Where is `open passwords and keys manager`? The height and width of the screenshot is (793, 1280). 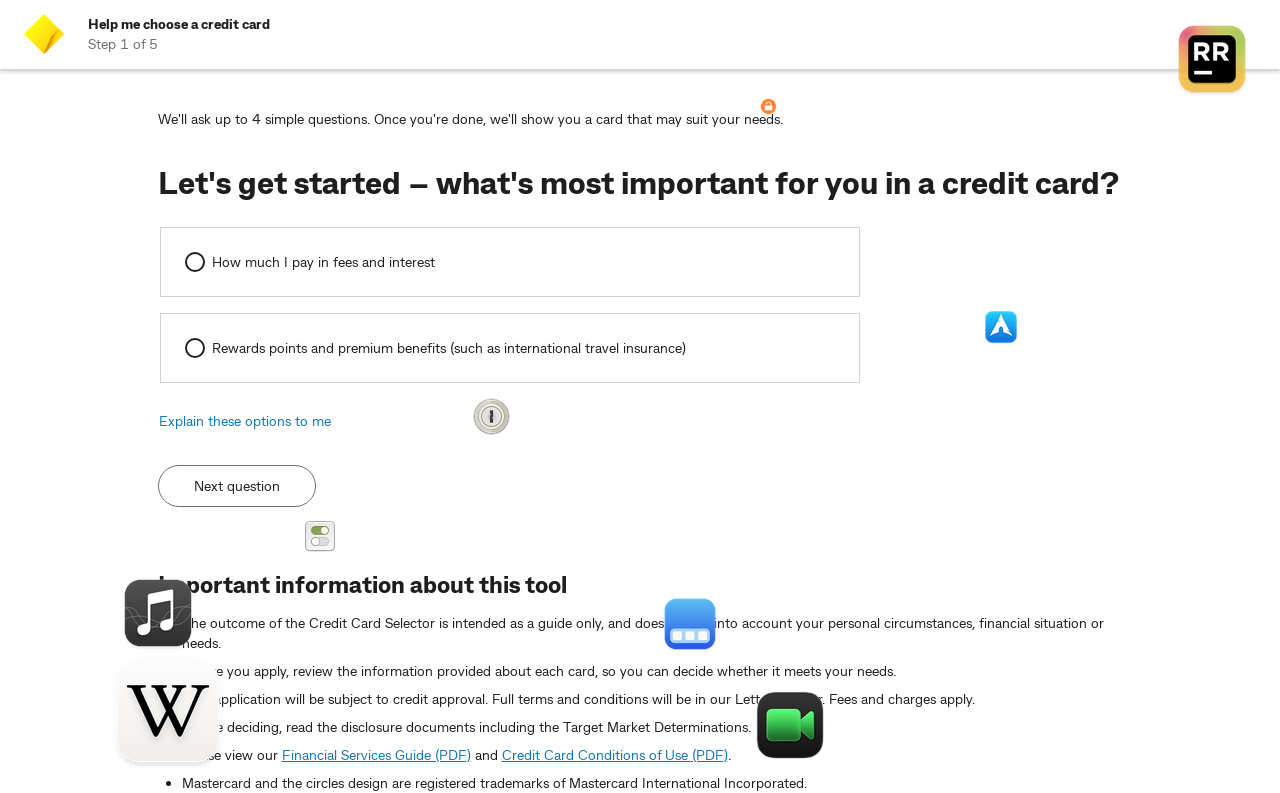
open passwords and keys manager is located at coordinates (491, 416).